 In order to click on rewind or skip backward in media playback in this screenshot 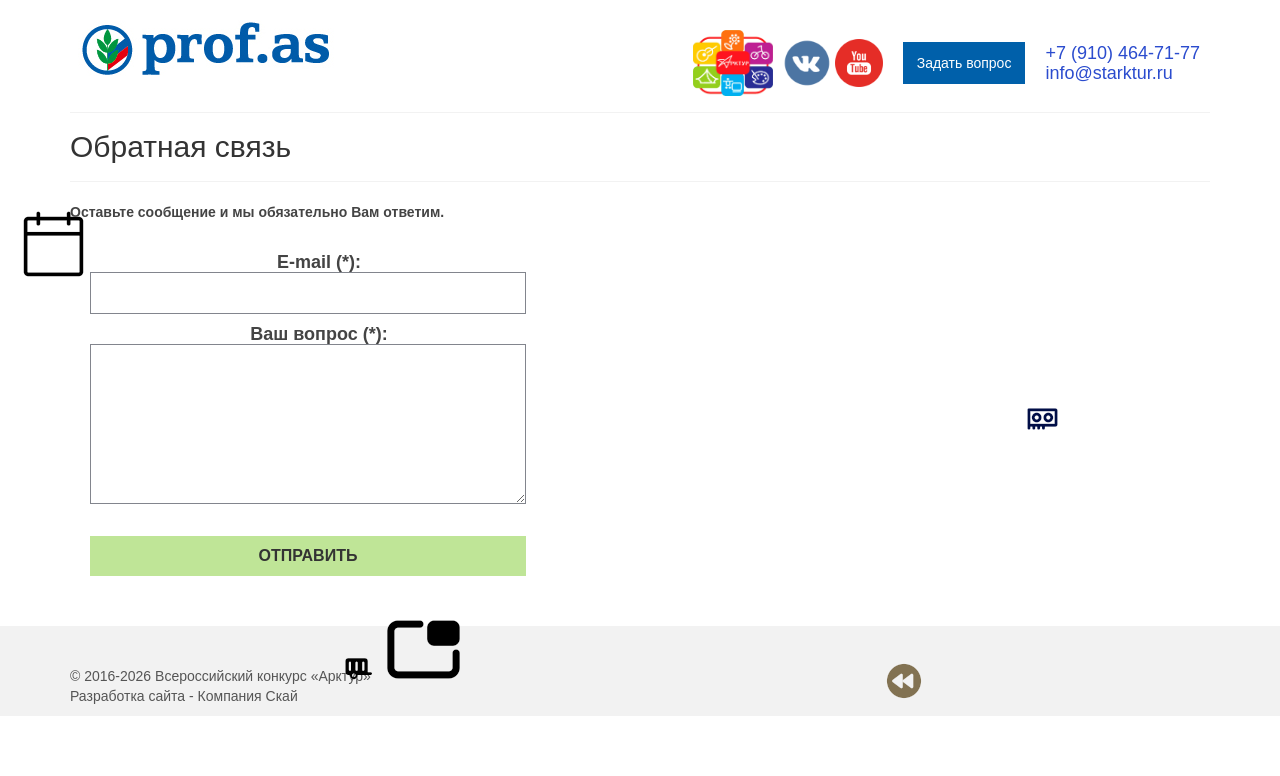, I will do `click(904, 681)`.